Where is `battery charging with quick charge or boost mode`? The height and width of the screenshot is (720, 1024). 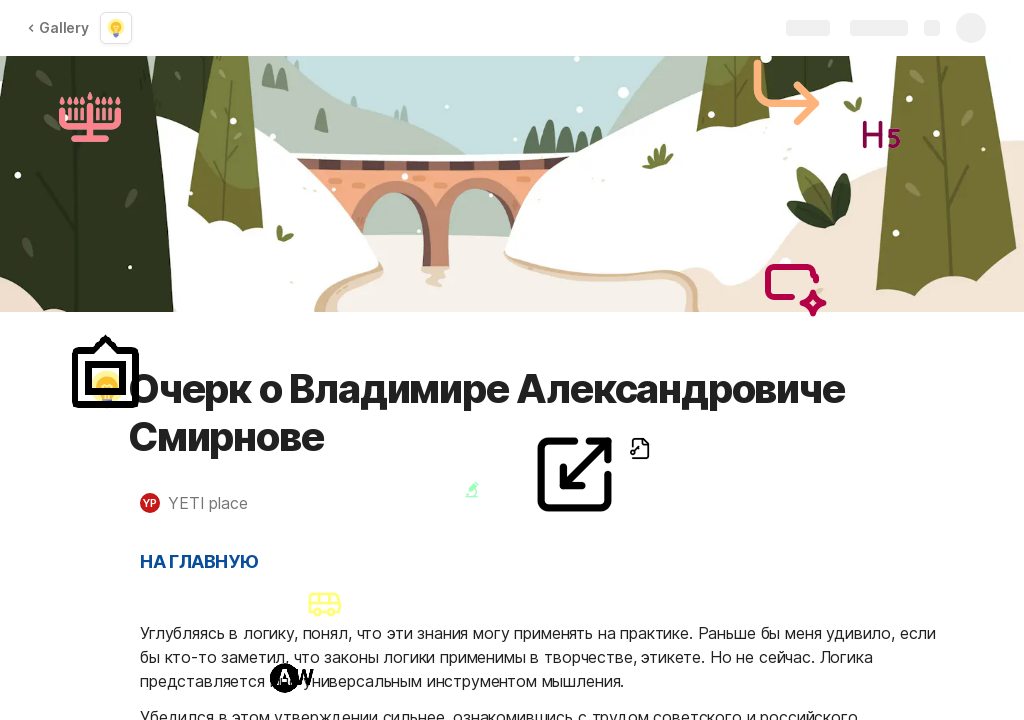
battery charging with quick charge or boost mode is located at coordinates (792, 282).